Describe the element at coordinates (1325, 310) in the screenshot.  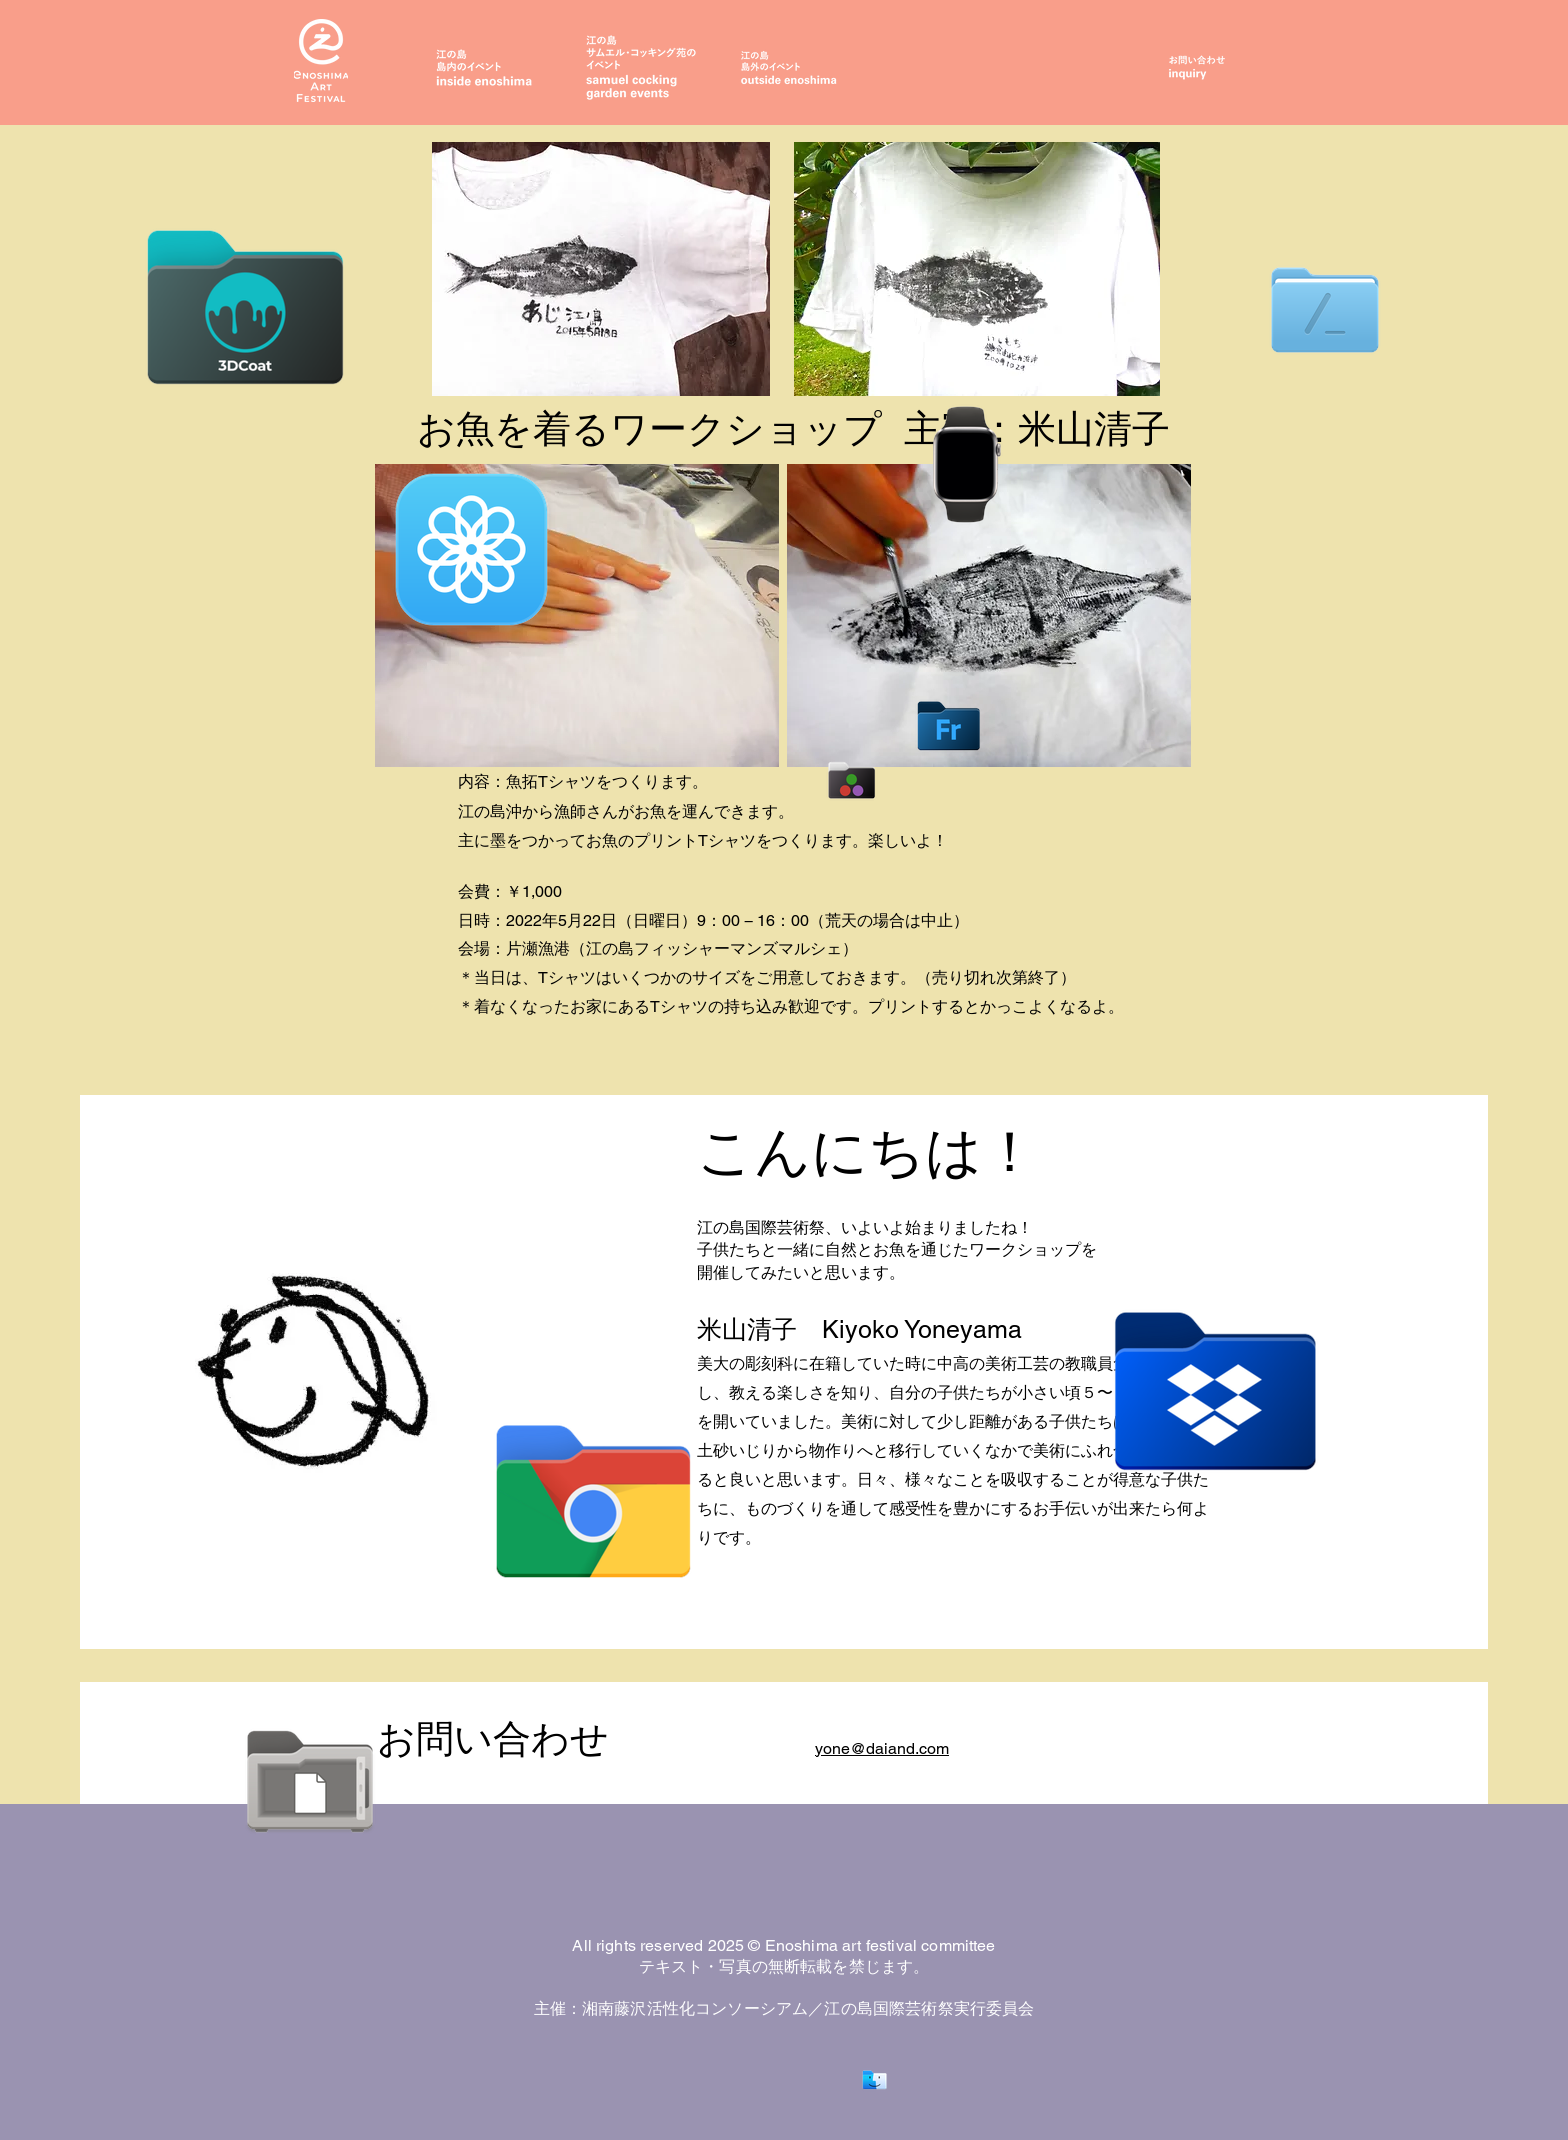
I see `access the root directory` at that location.